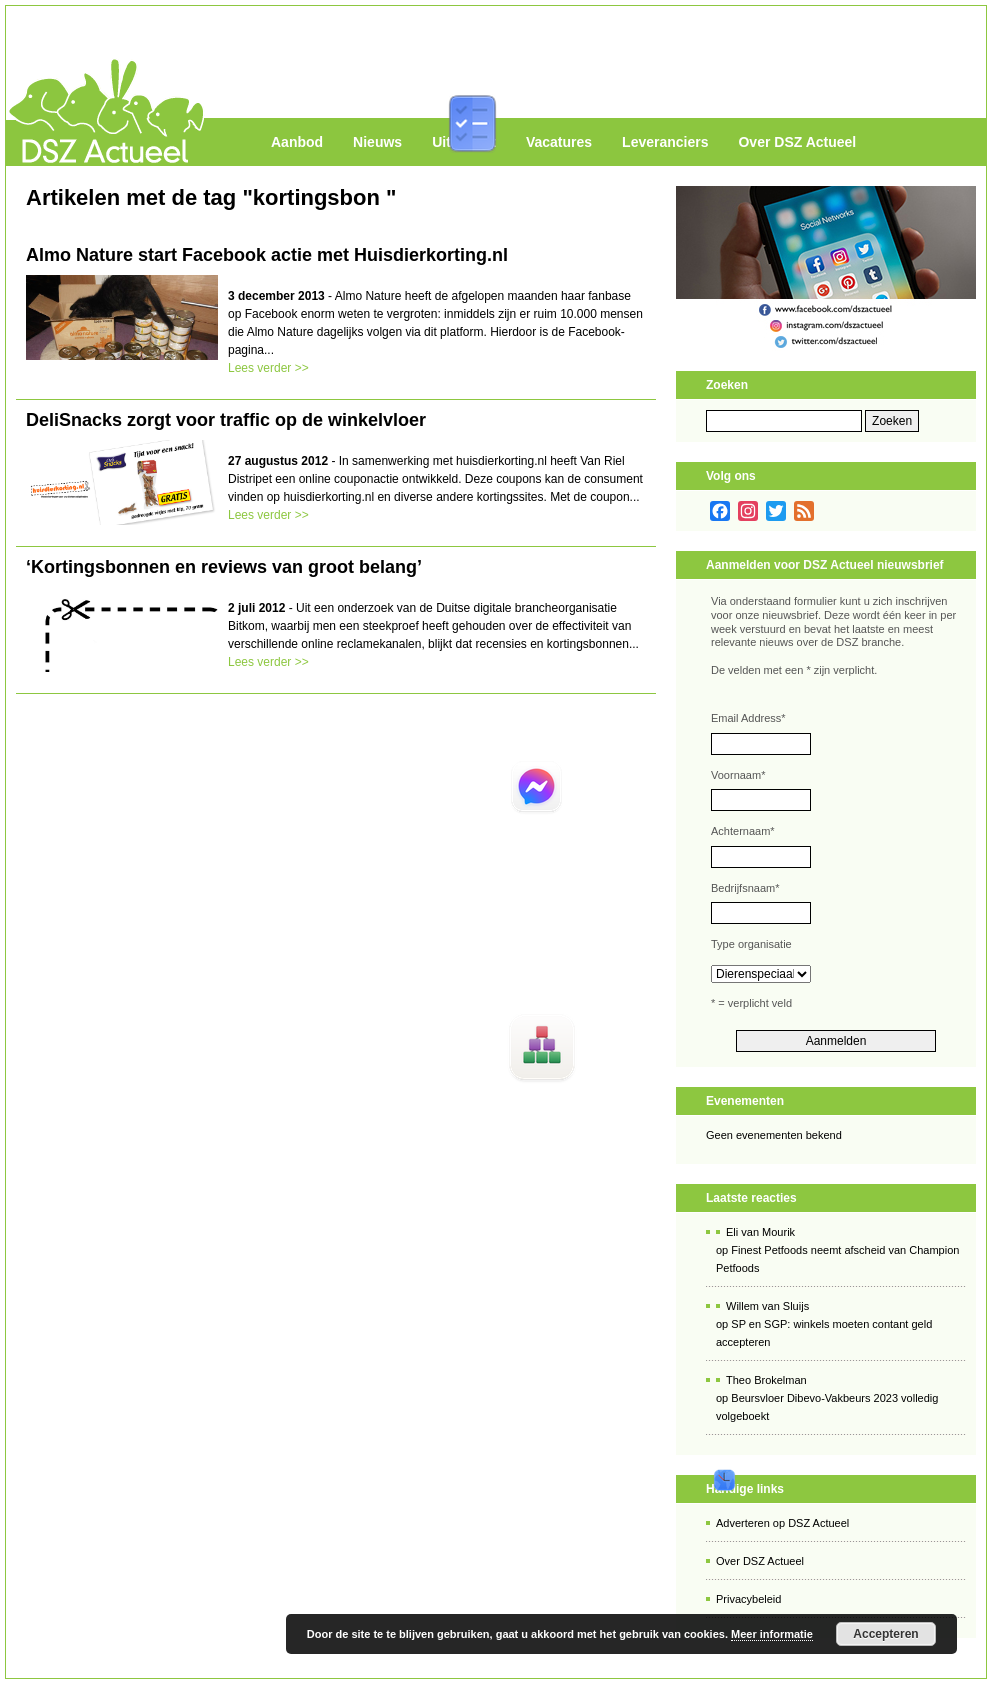 The width and height of the screenshot is (987, 1684). What do you see at coordinates (472, 123) in the screenshot?
I see `open your to-do list app` at bounding box center [472, 123].